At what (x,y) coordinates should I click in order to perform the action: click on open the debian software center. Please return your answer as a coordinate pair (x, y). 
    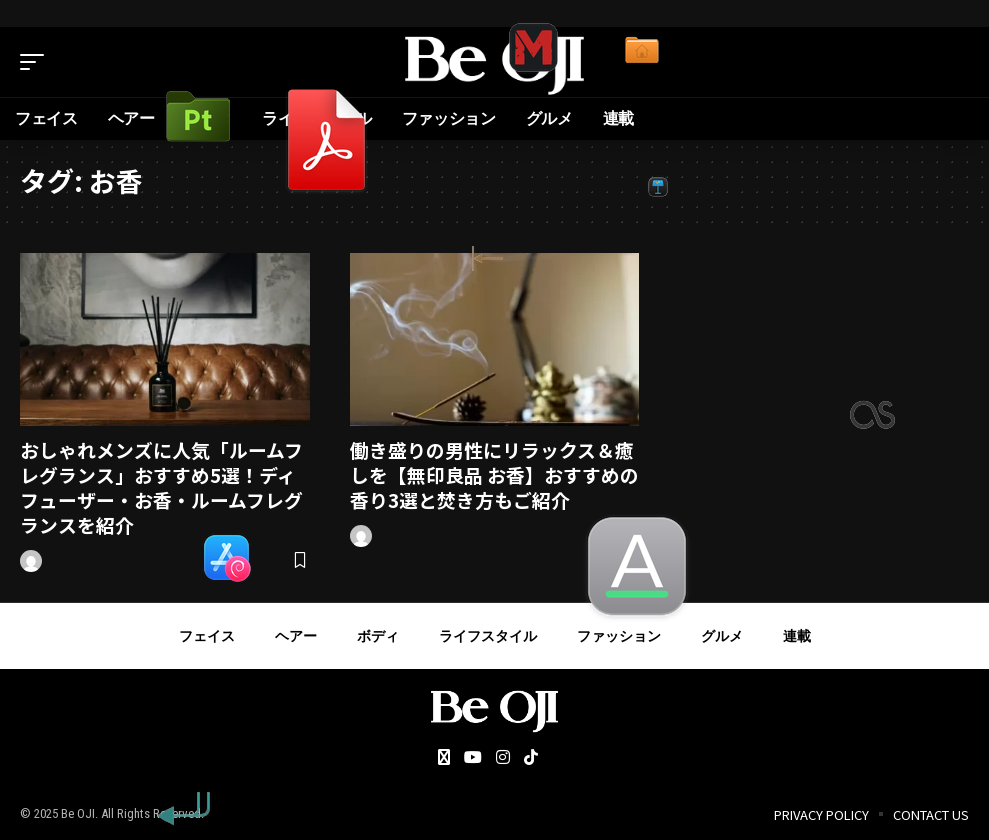
    Looking at the image, I should click on (226, 557).